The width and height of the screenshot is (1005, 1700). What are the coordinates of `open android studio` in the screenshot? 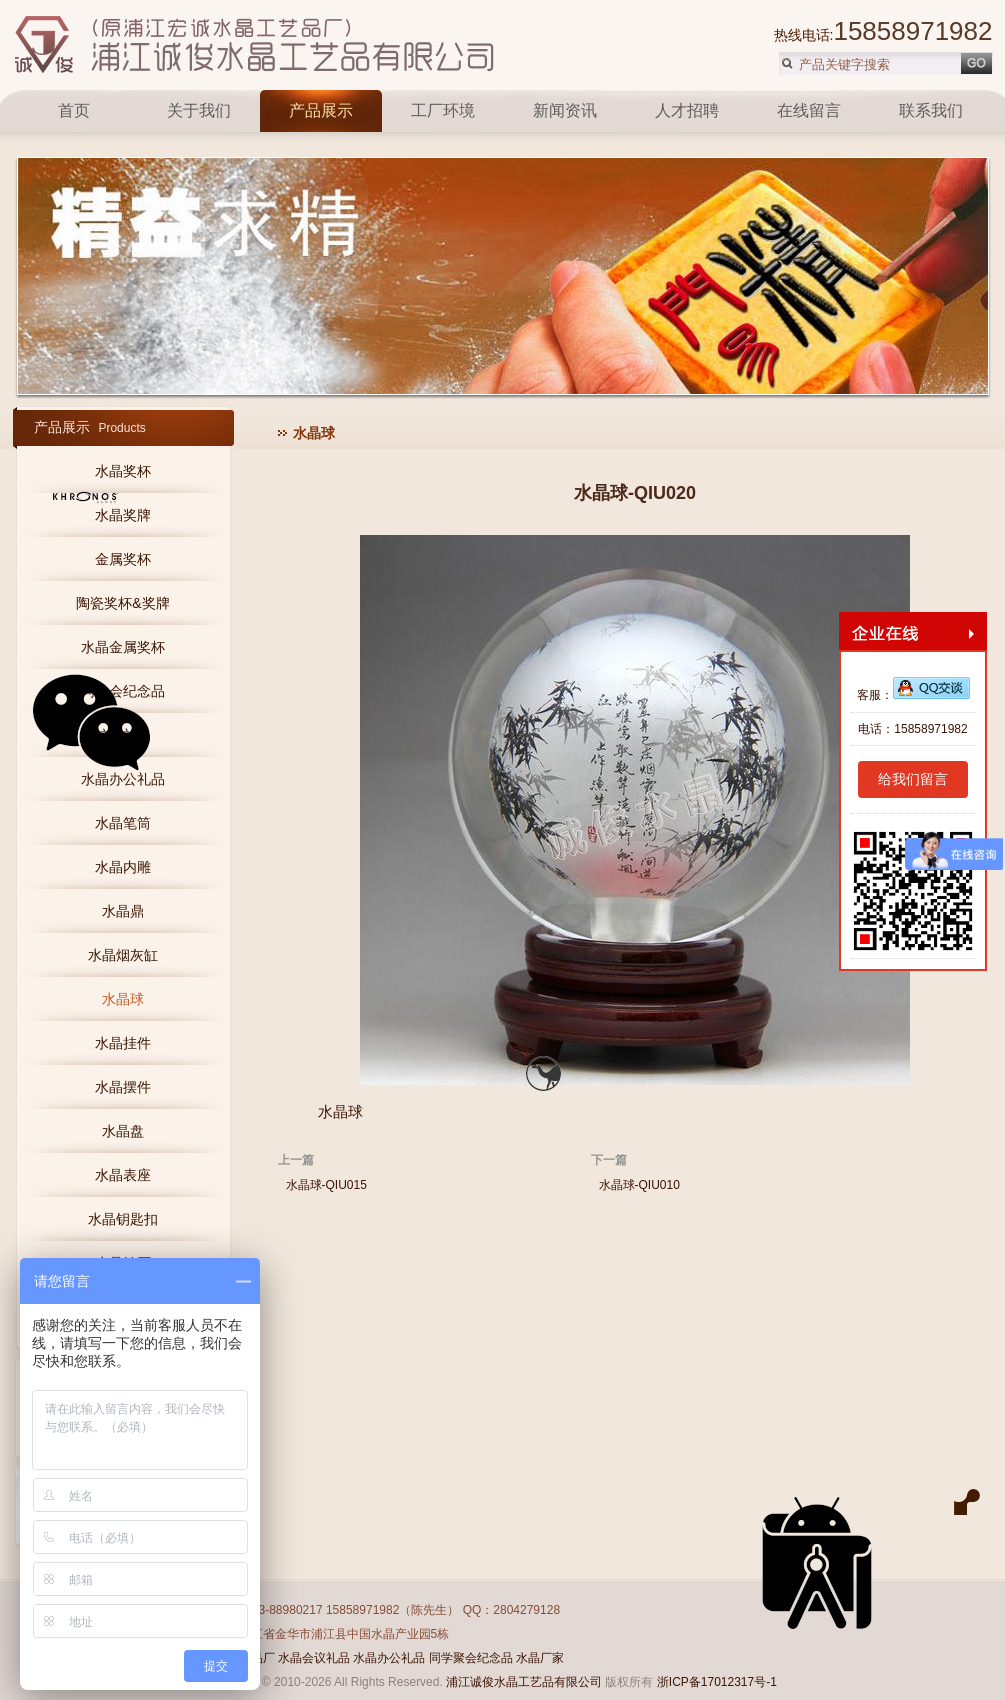 It's located at (817, 1563).